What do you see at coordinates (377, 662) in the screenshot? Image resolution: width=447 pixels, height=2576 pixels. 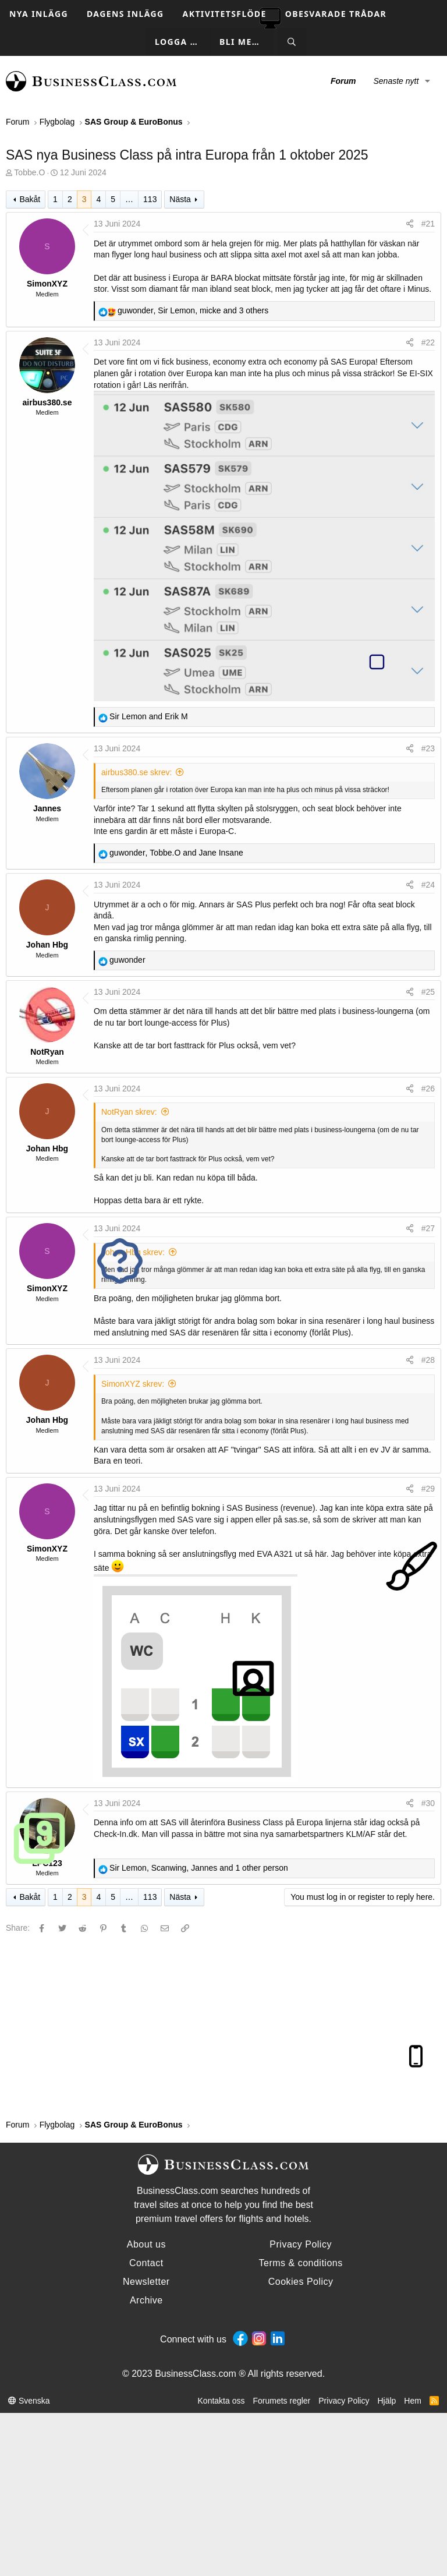 I see `stop media playback` at bounding box center [377, 662].